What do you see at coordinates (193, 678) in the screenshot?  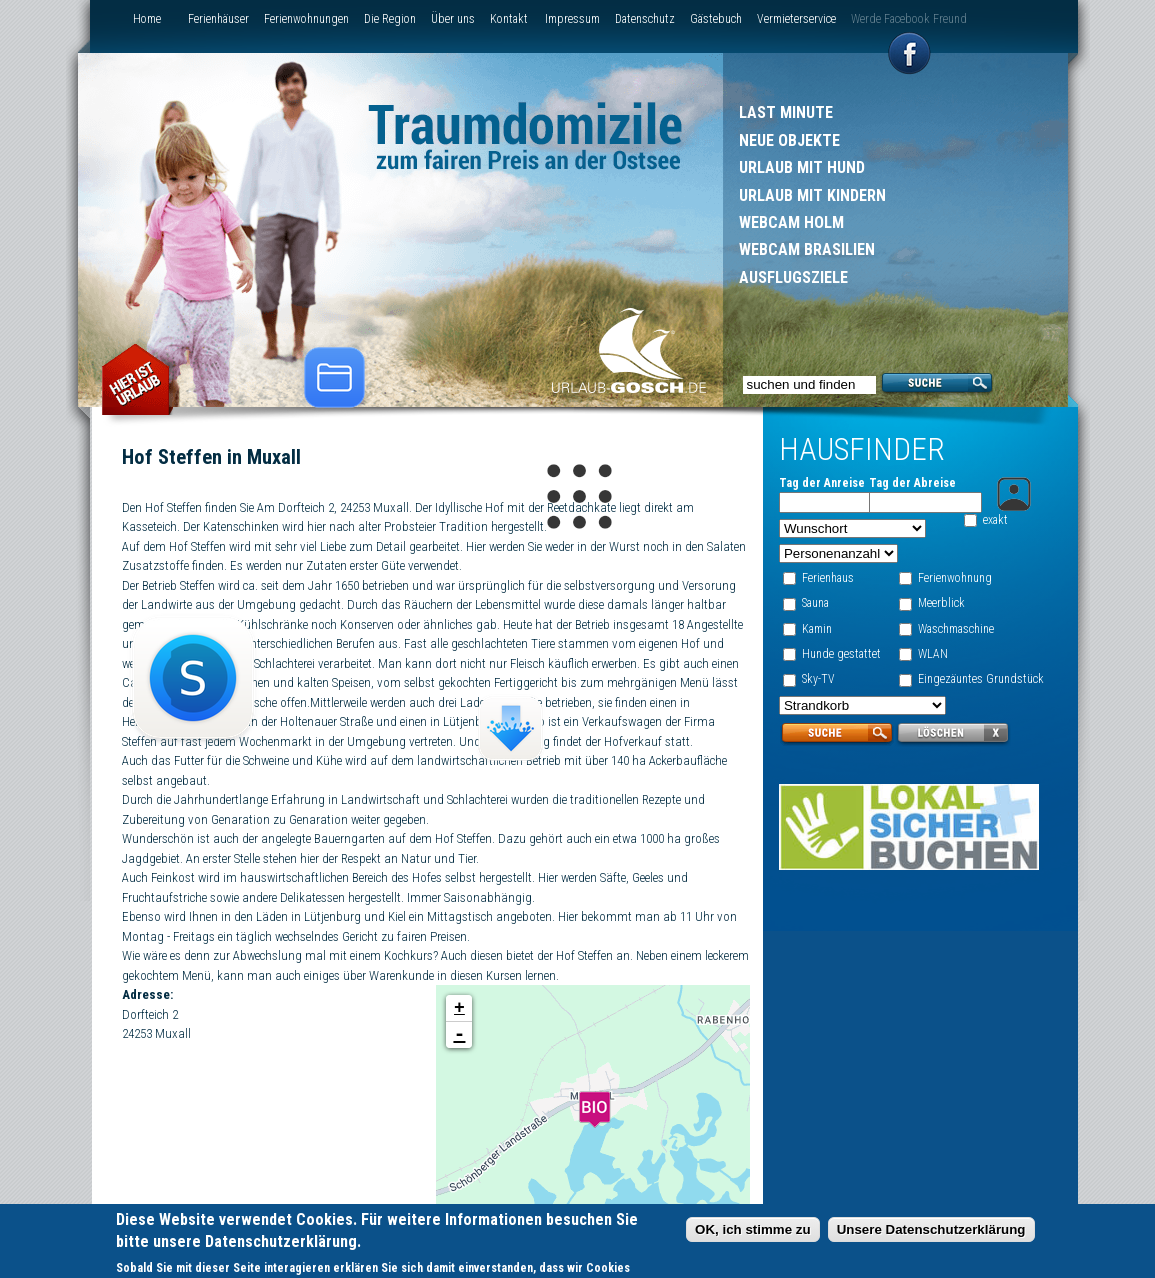 I see `open stoken authentication app` at bounding box center [193, 678].